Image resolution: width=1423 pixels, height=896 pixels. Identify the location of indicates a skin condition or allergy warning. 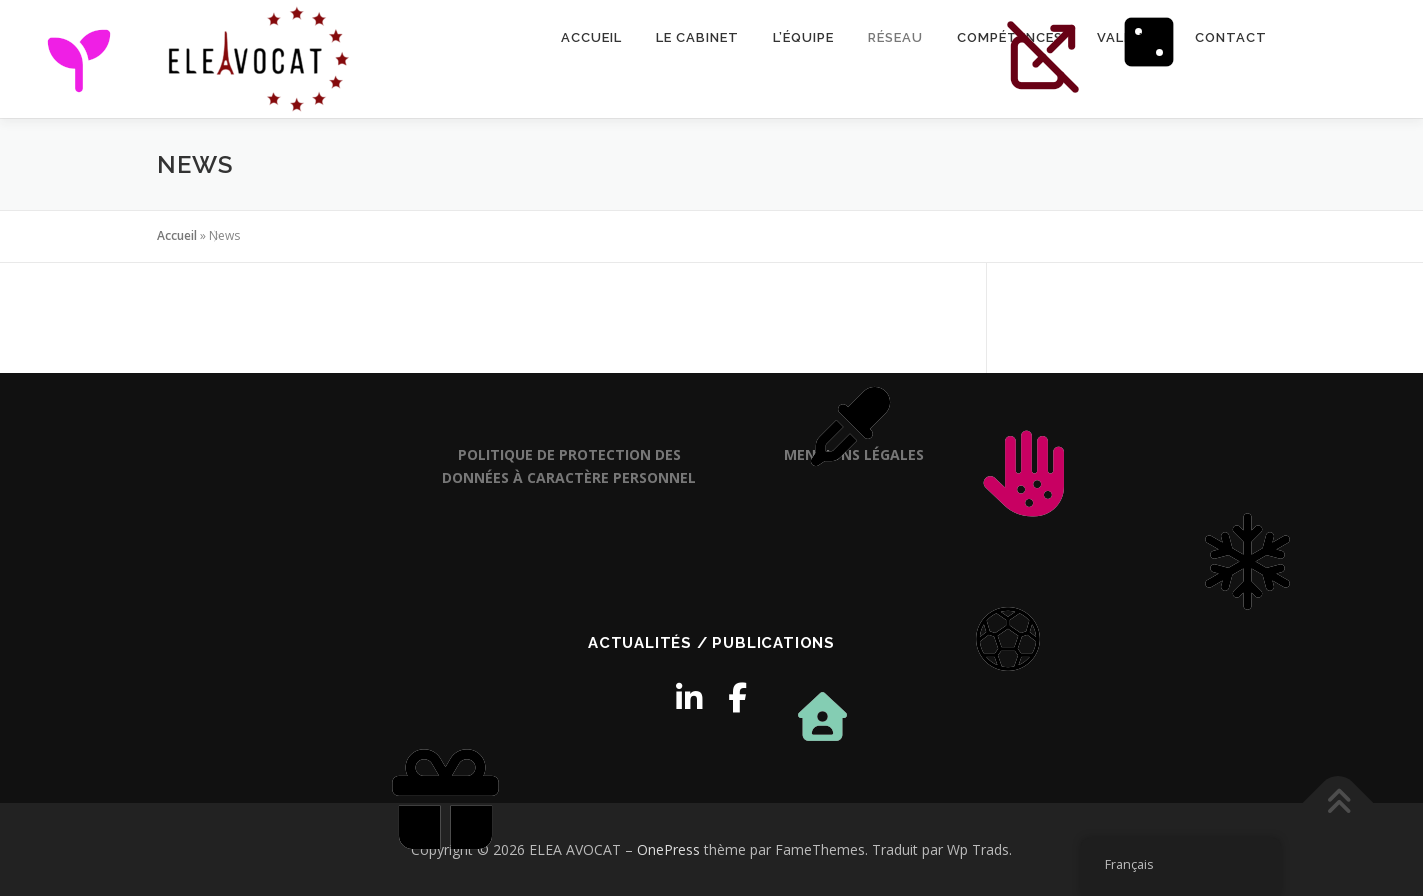
(1026, 473).